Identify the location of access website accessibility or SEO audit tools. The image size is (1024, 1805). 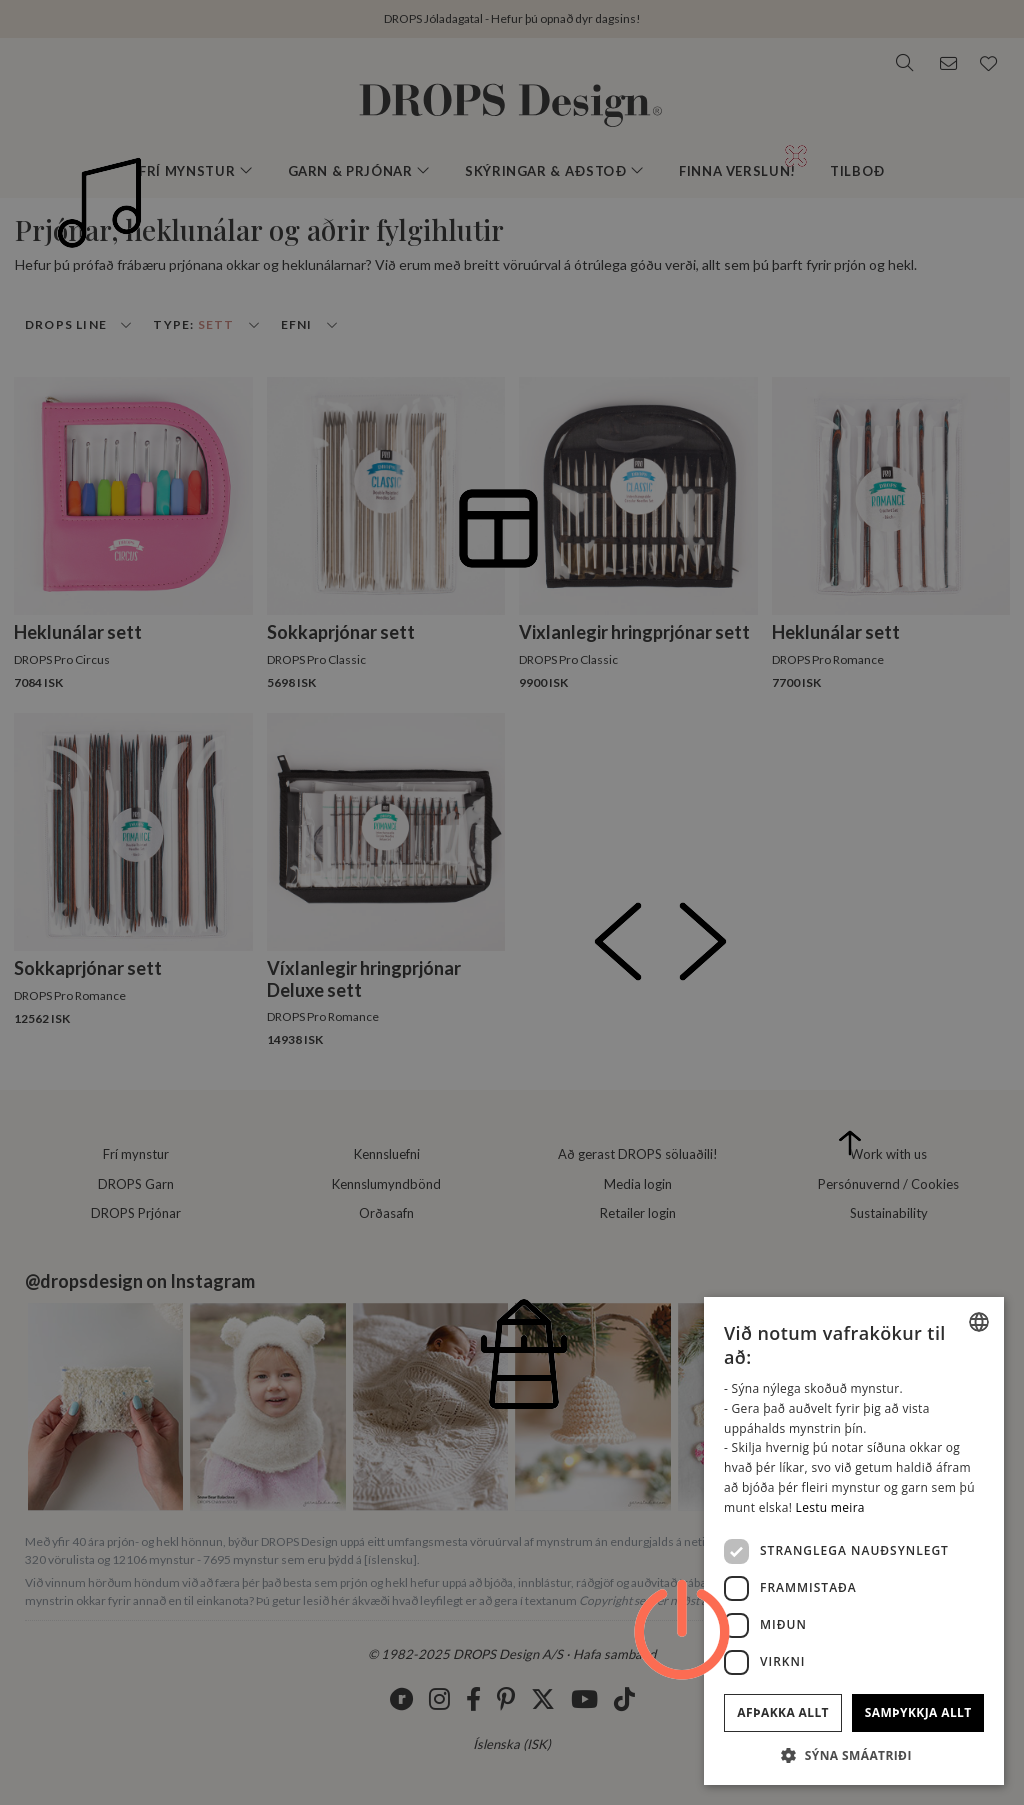
(524, 1358).